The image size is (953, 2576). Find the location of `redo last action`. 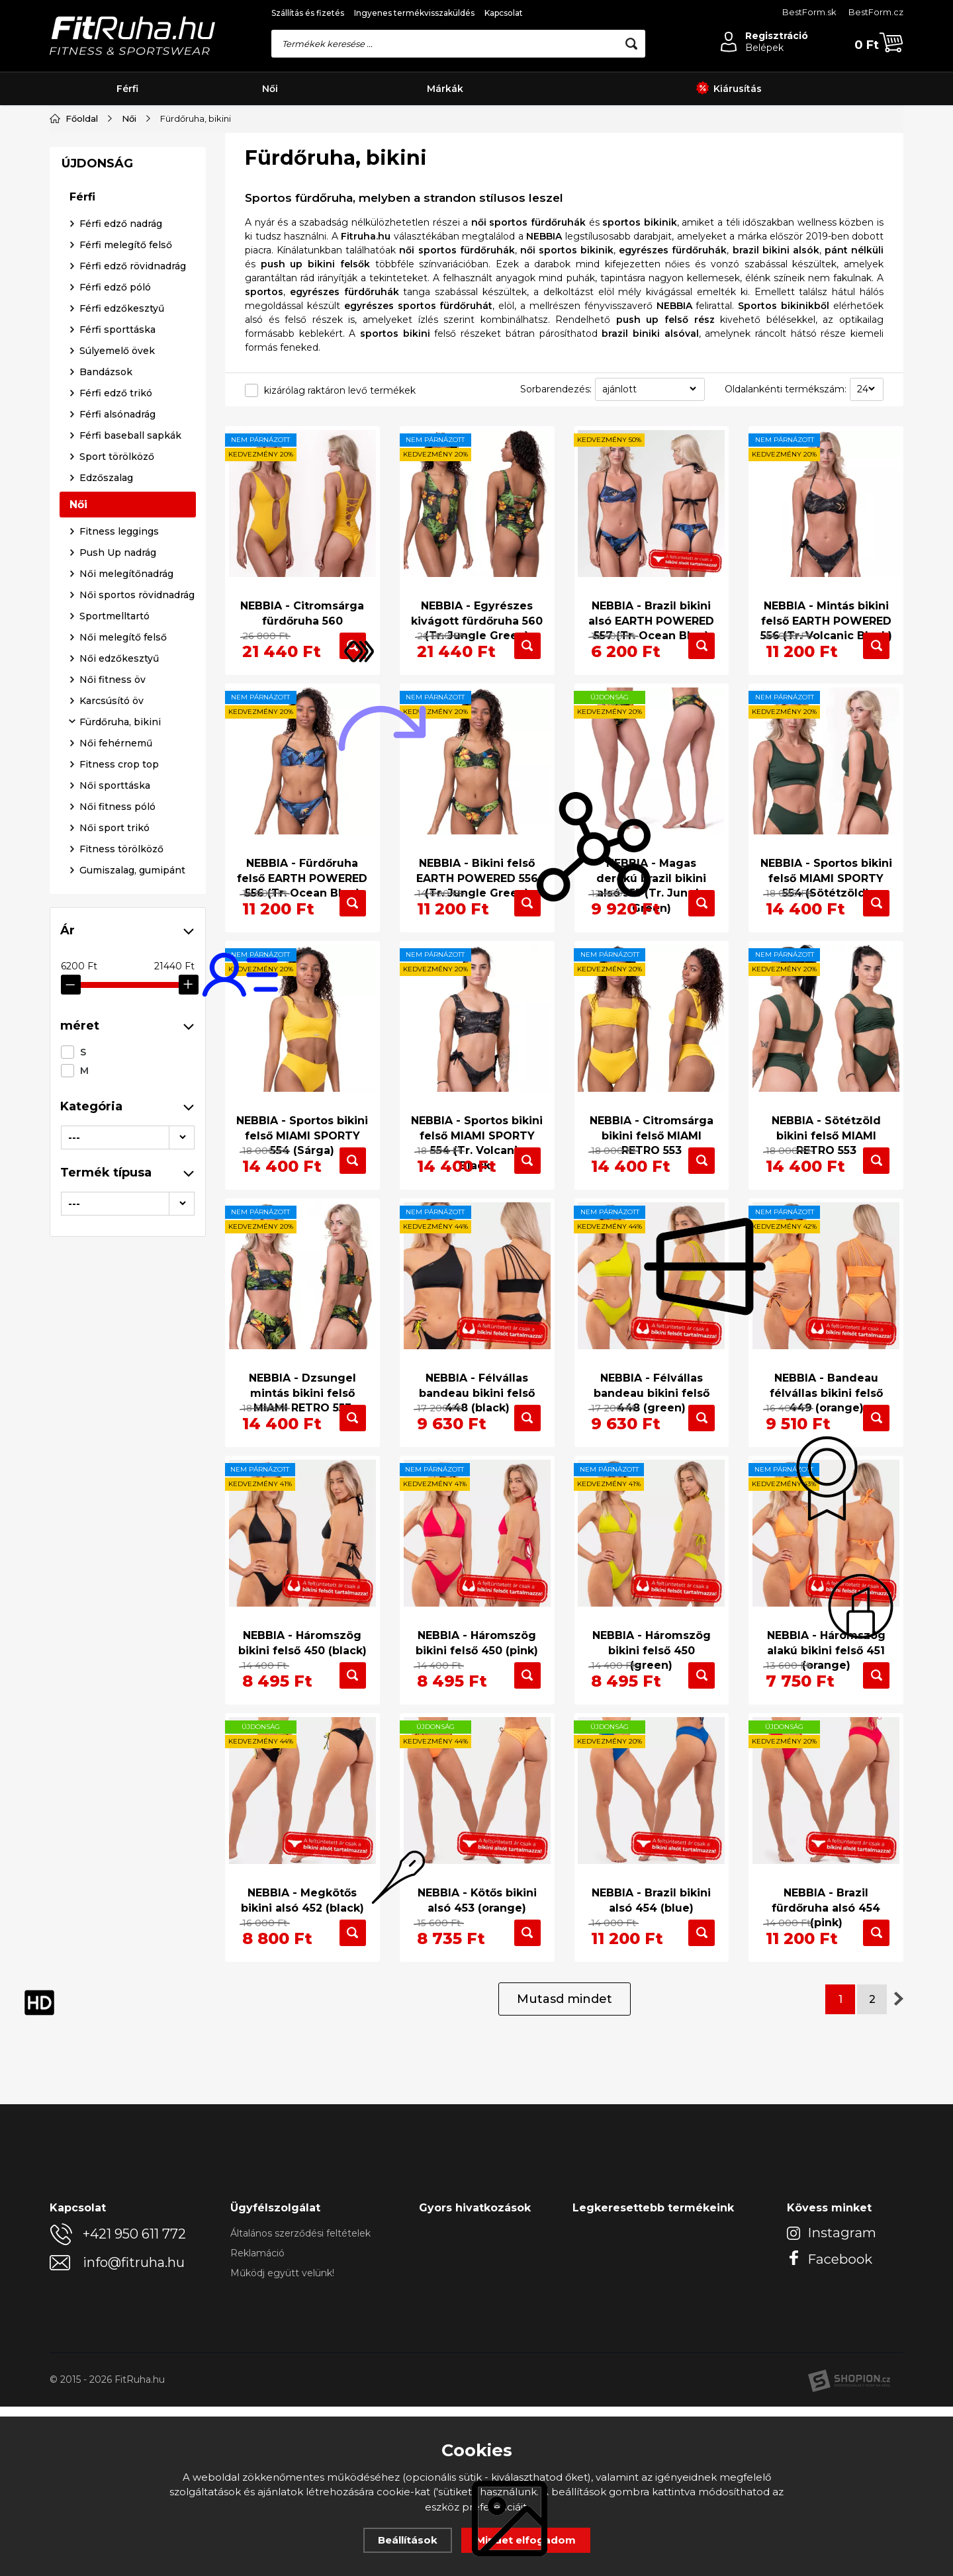

redo last action is located at coordinates (381, 725).